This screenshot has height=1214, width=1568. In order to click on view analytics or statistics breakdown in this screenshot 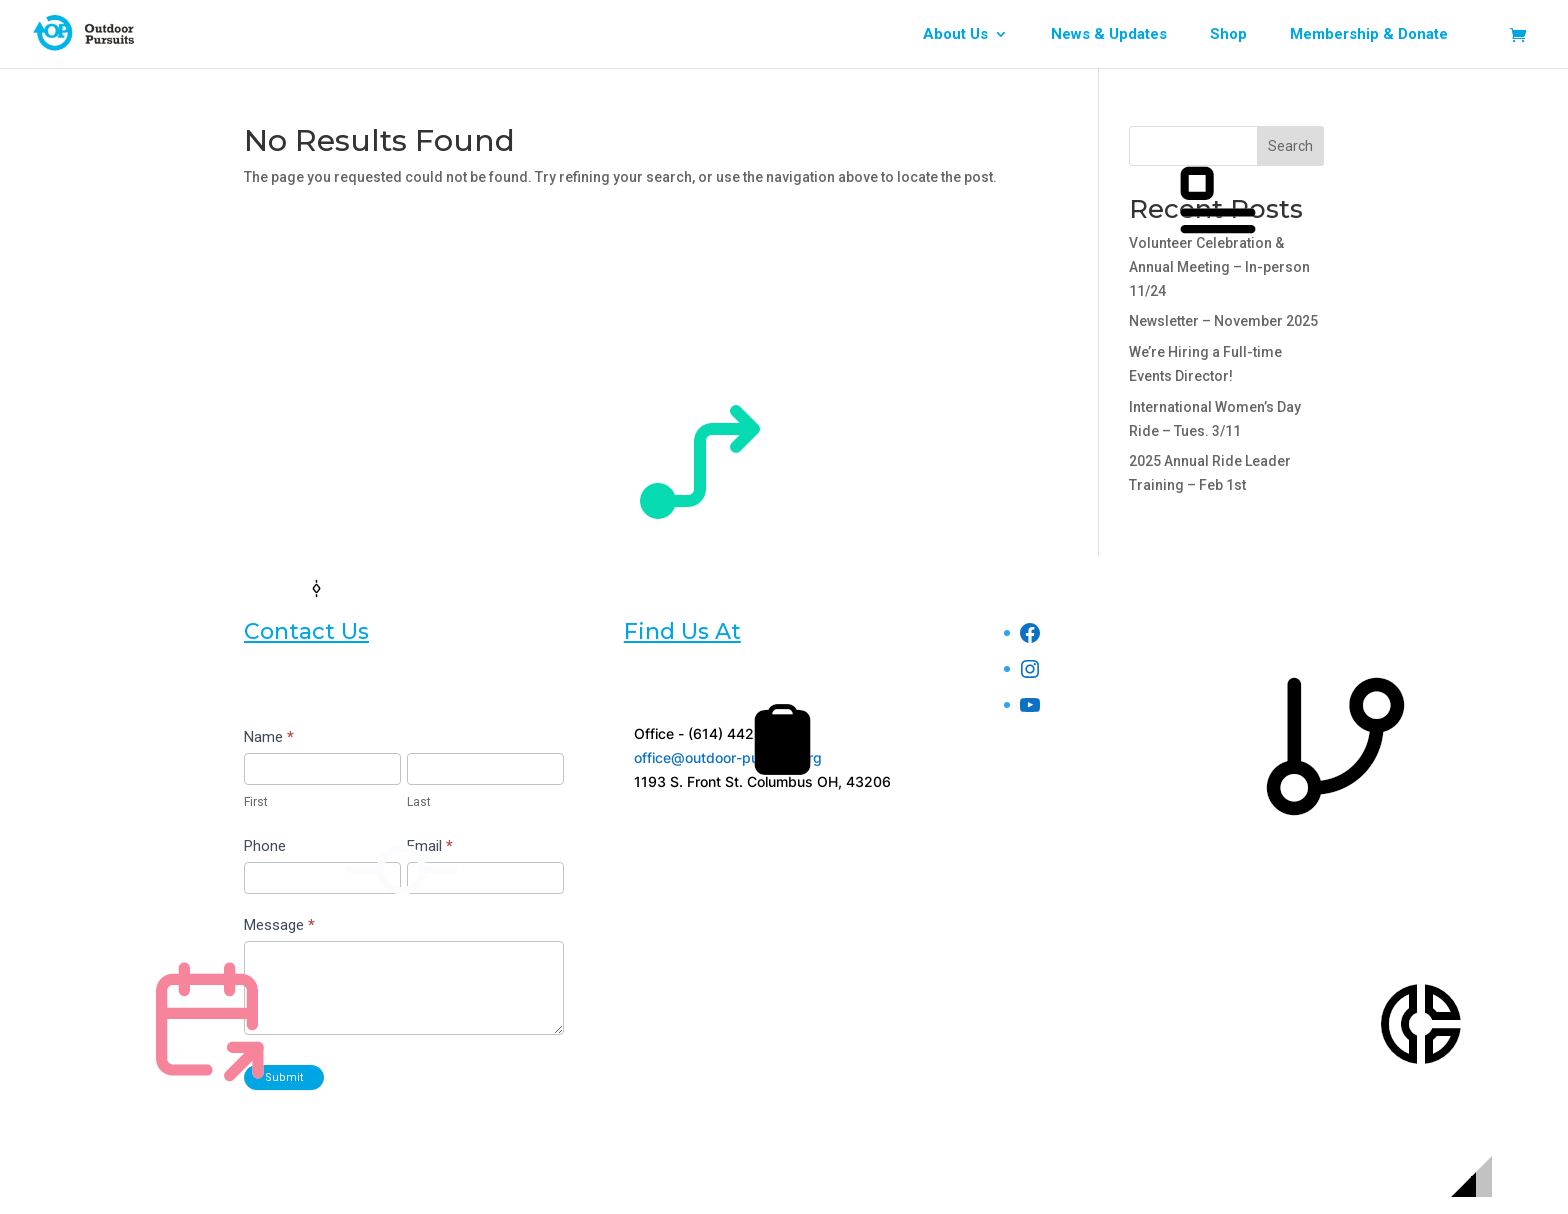, I will do `click(1421, 1024)`.